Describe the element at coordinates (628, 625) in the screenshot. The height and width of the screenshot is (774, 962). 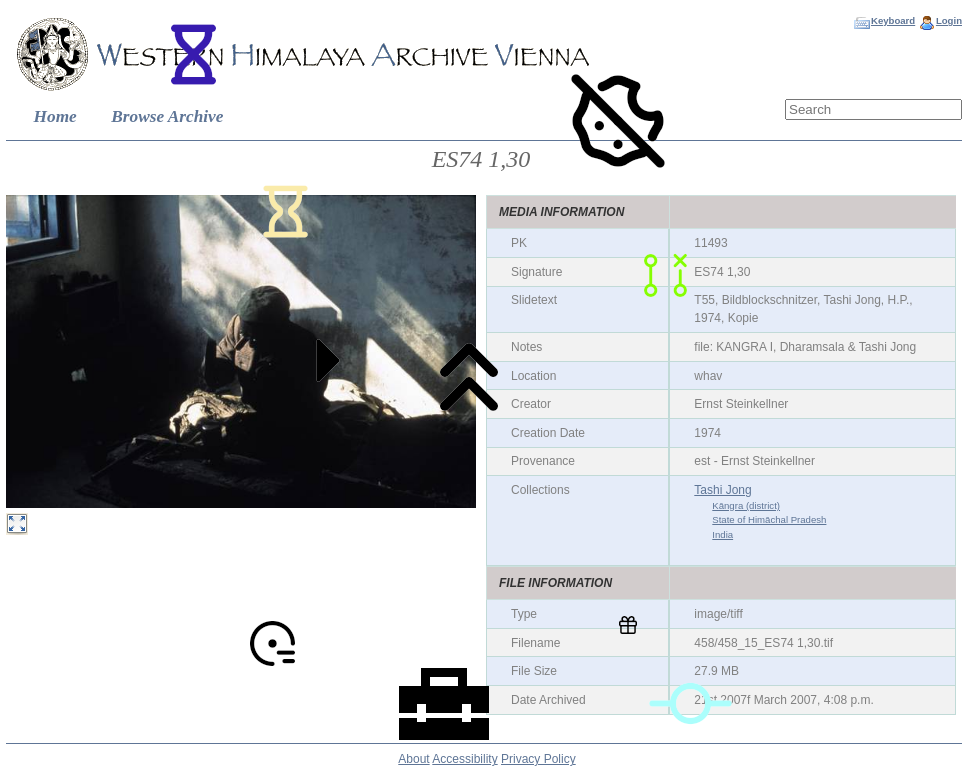
I see `view or redeem a gift` at that location.